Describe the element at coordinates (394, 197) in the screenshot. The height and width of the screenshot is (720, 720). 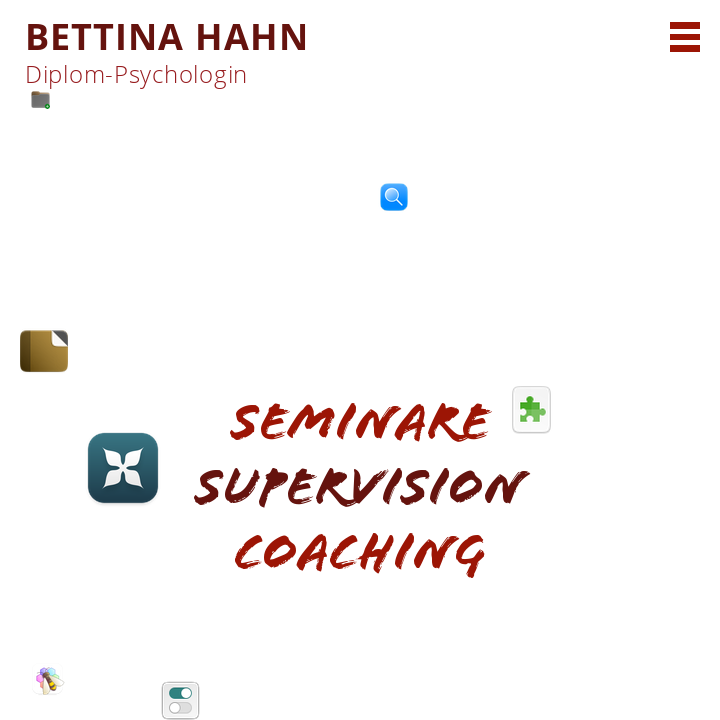
I see `open Spotlight search` at that location.